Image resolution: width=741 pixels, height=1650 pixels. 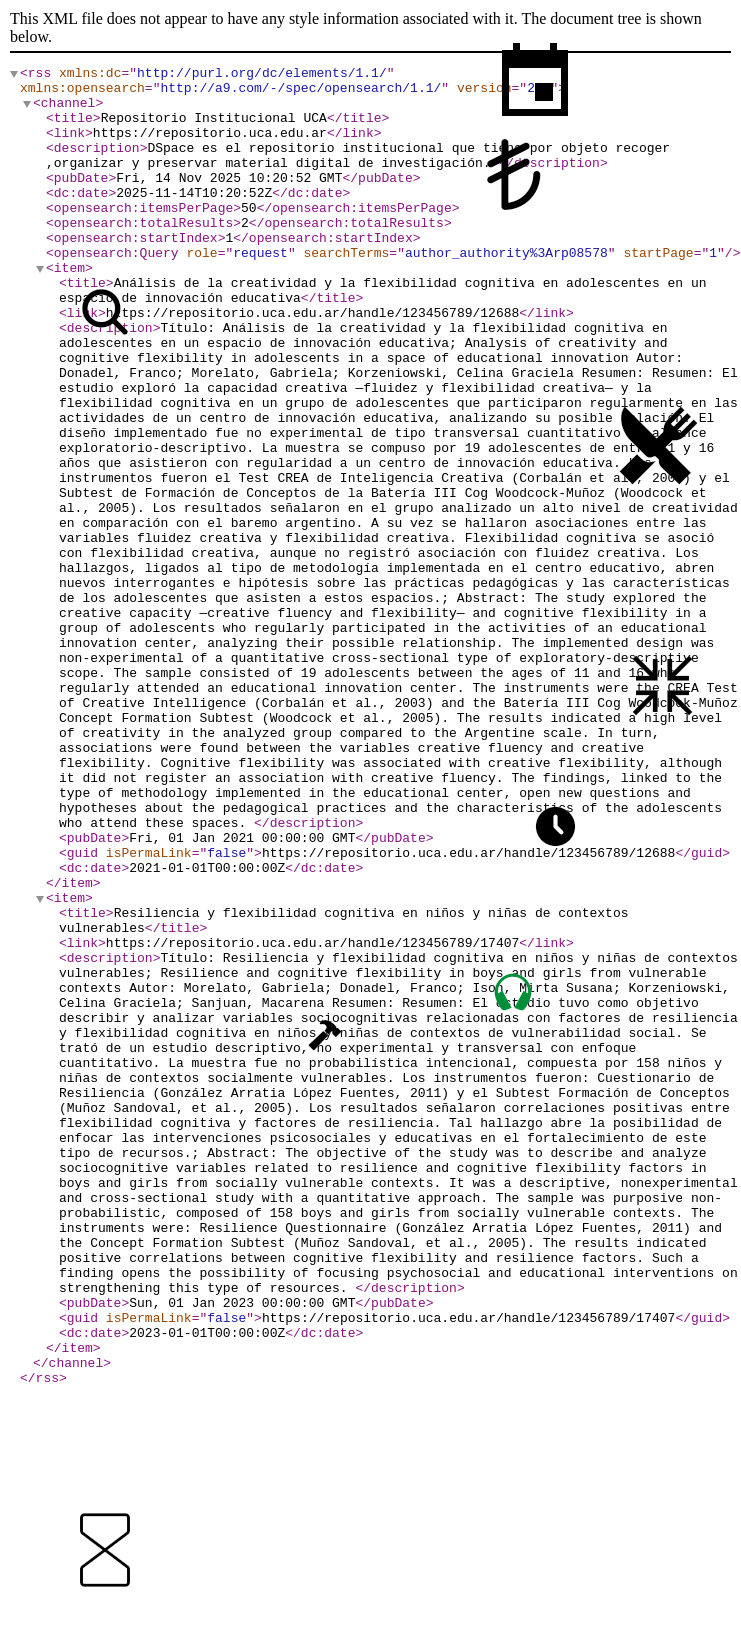 What do you see at coordinates (325, 1035) in the screenshot?
I see `access tools or settings` at bounding box center [325, 1035].